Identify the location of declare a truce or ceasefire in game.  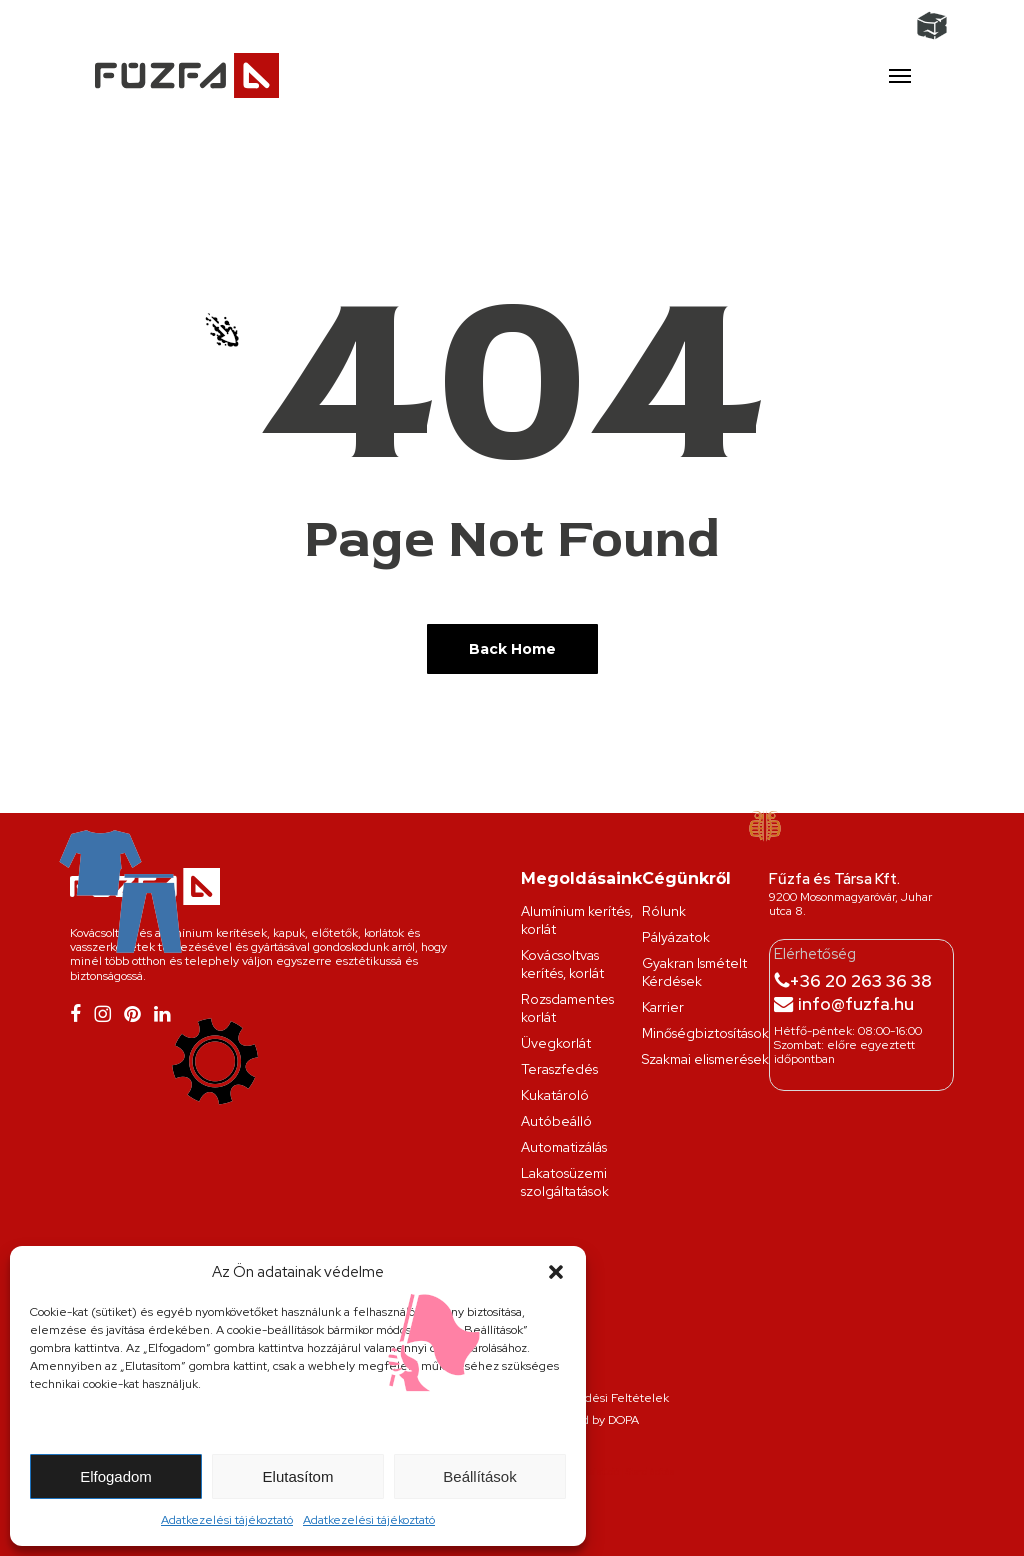
(434, 1342).